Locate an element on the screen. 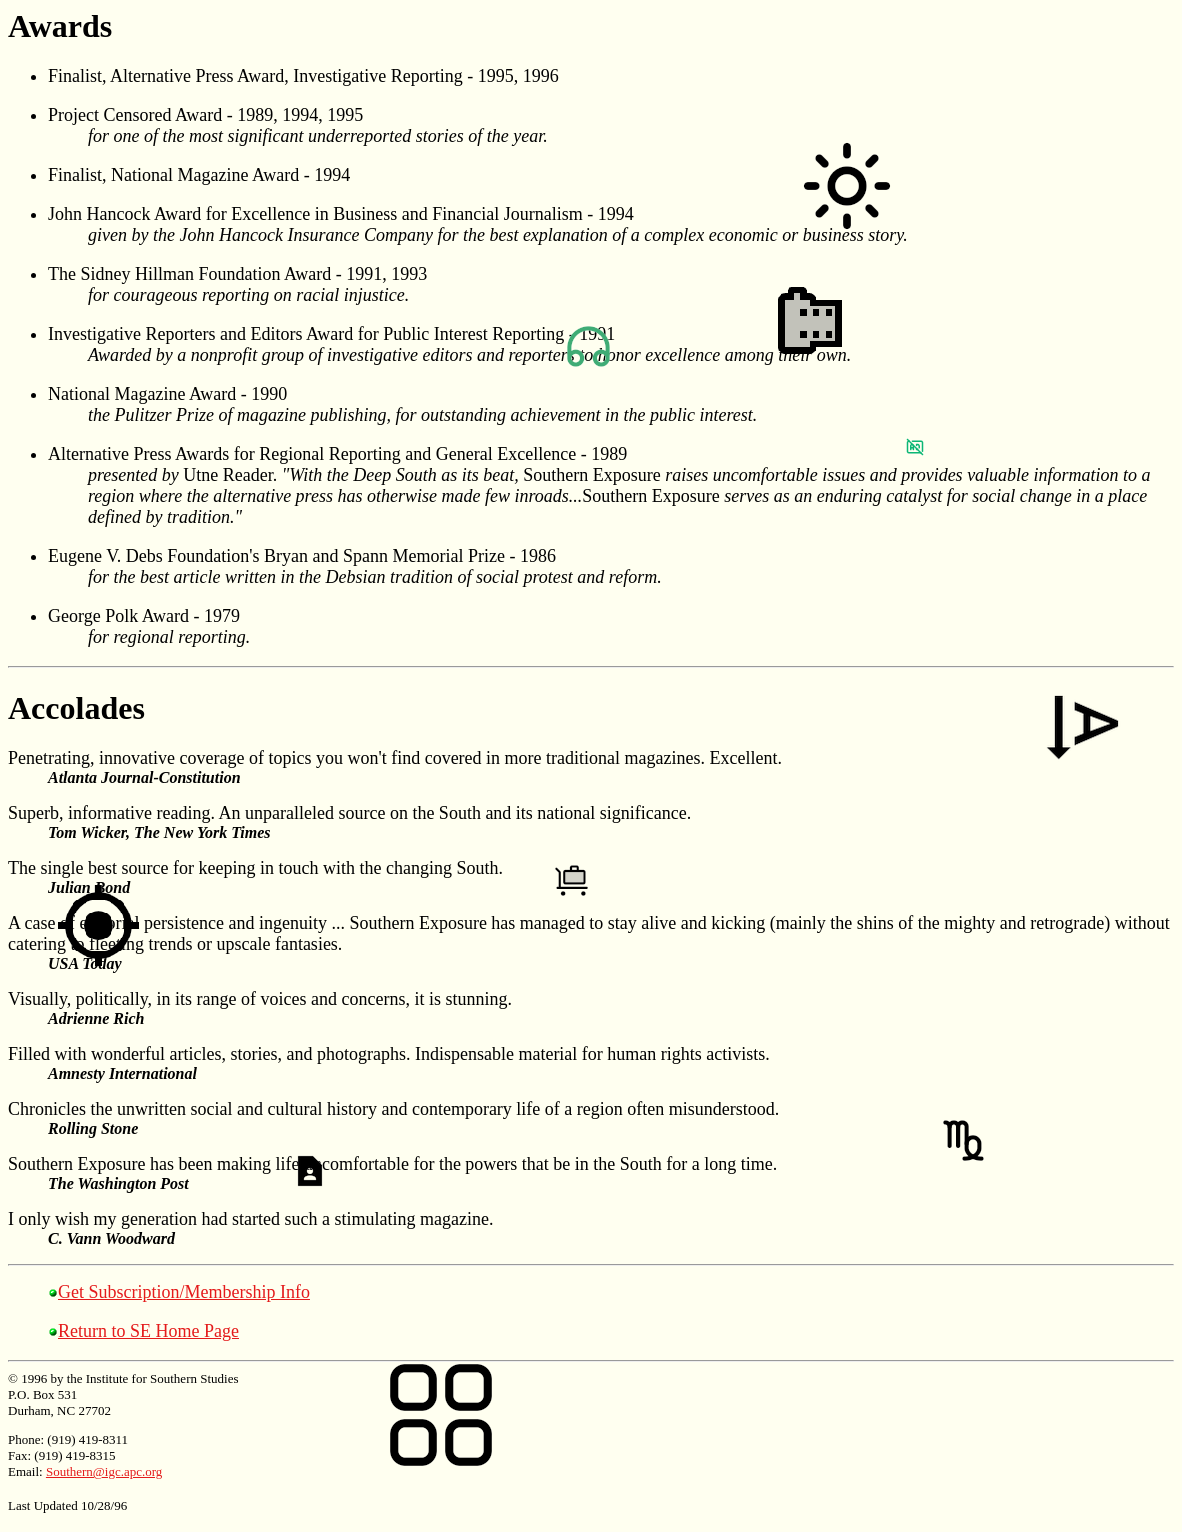 Image resolution: width=1182 pixels, height=1532 pixels. access photos from camera roll is located at coordinates (810, 322).